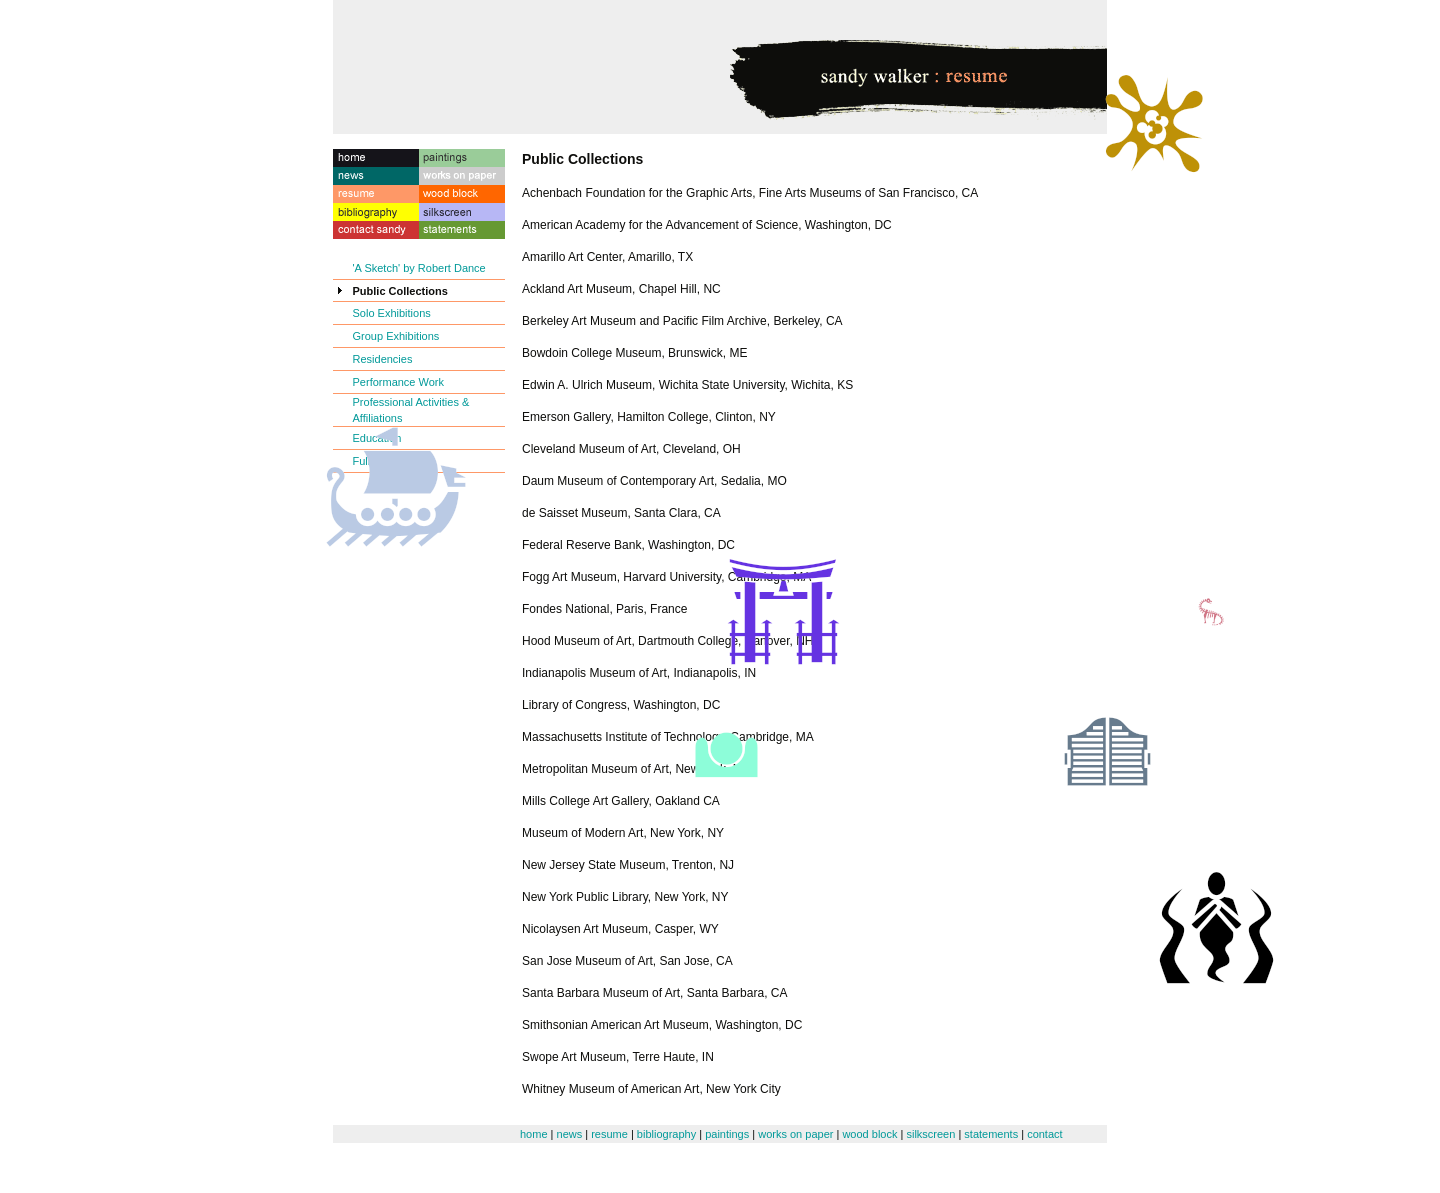  I want to click on view dinosaur exhibit or paleontology section, so click(1211, 612).